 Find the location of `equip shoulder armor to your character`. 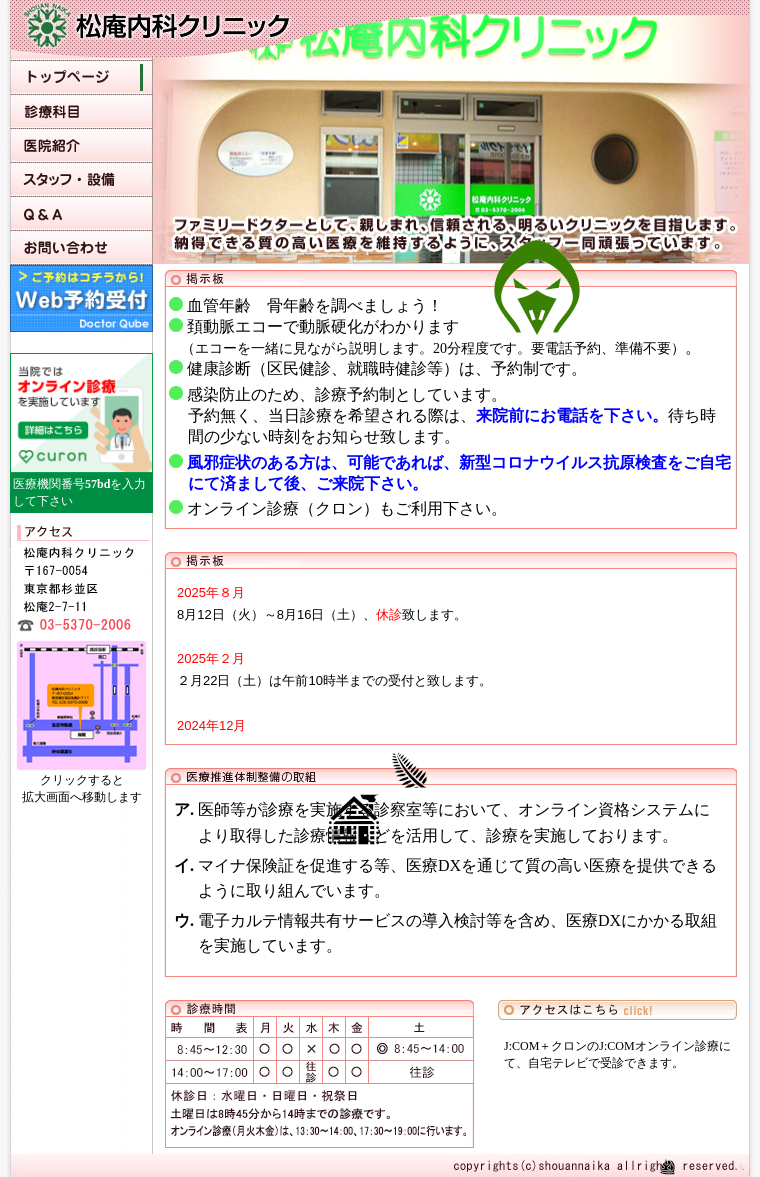

equip shoulder armor to your character is located at coordinates (667, 1166).